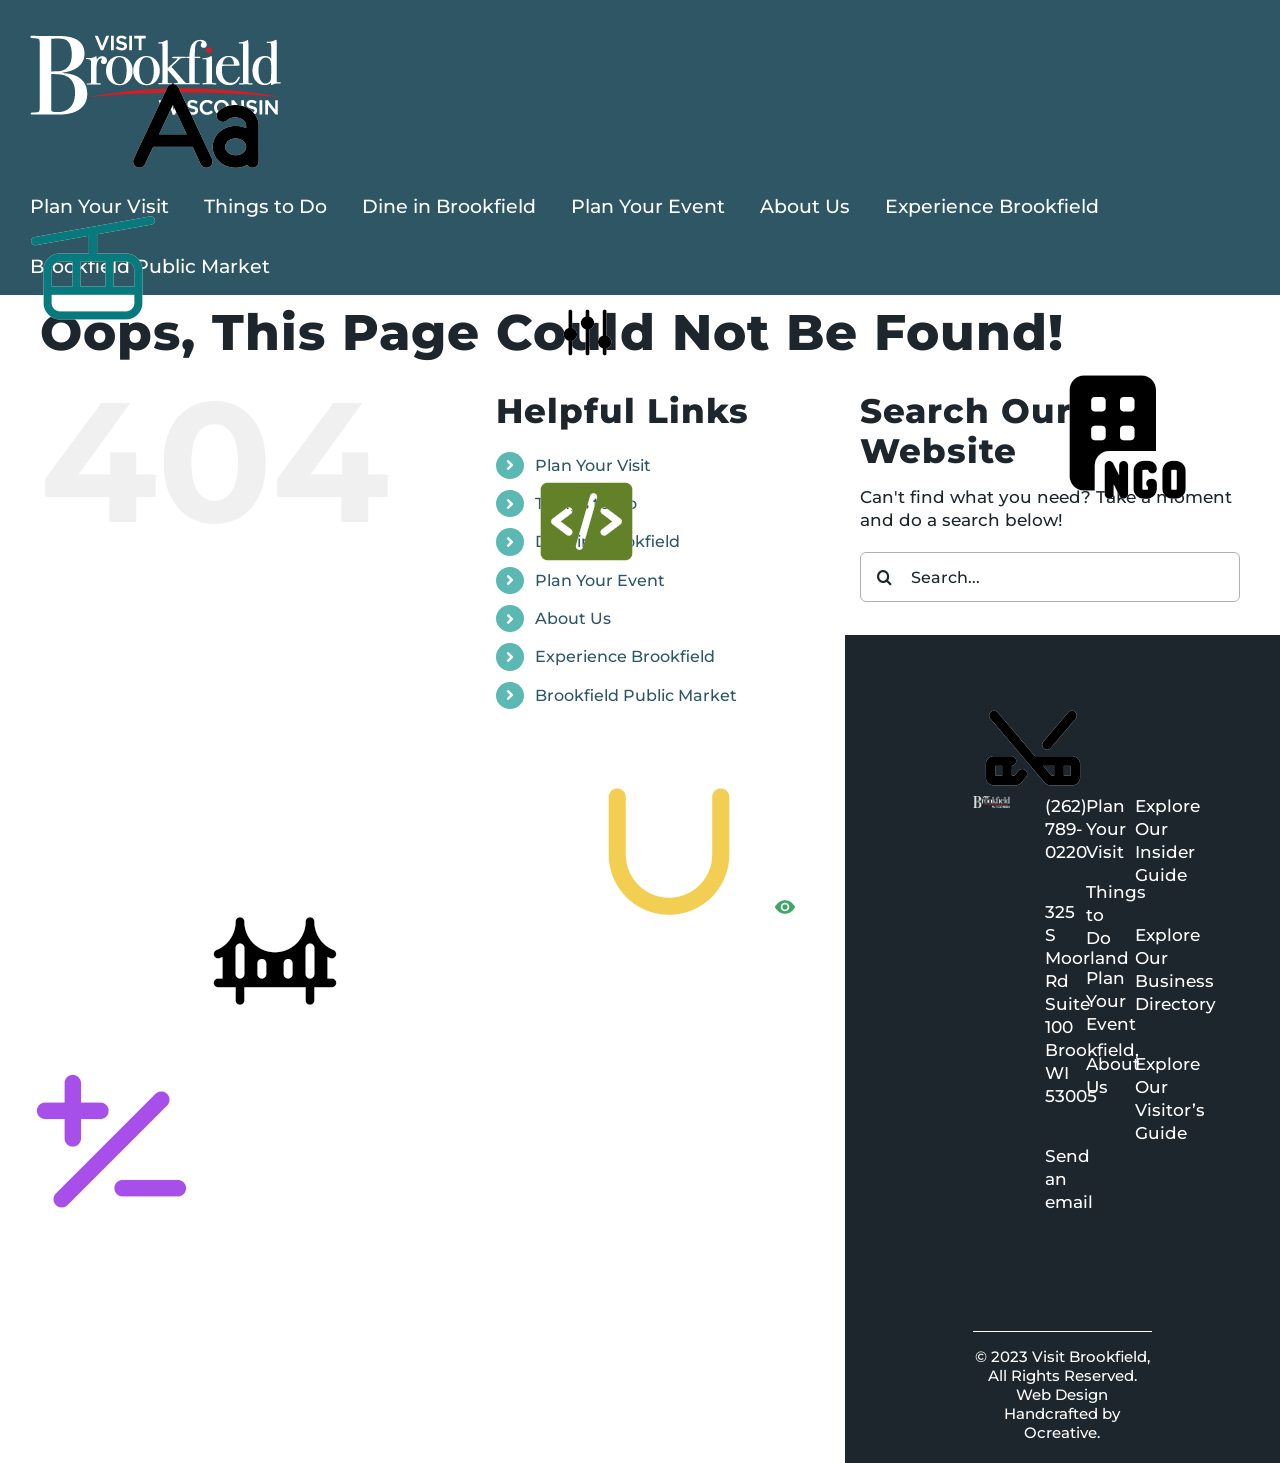  What do you see at coordinates (1120, 433) in the screenshot?
I see `navigate to non-governmental organization directory` at bounding box center [1120, 433].